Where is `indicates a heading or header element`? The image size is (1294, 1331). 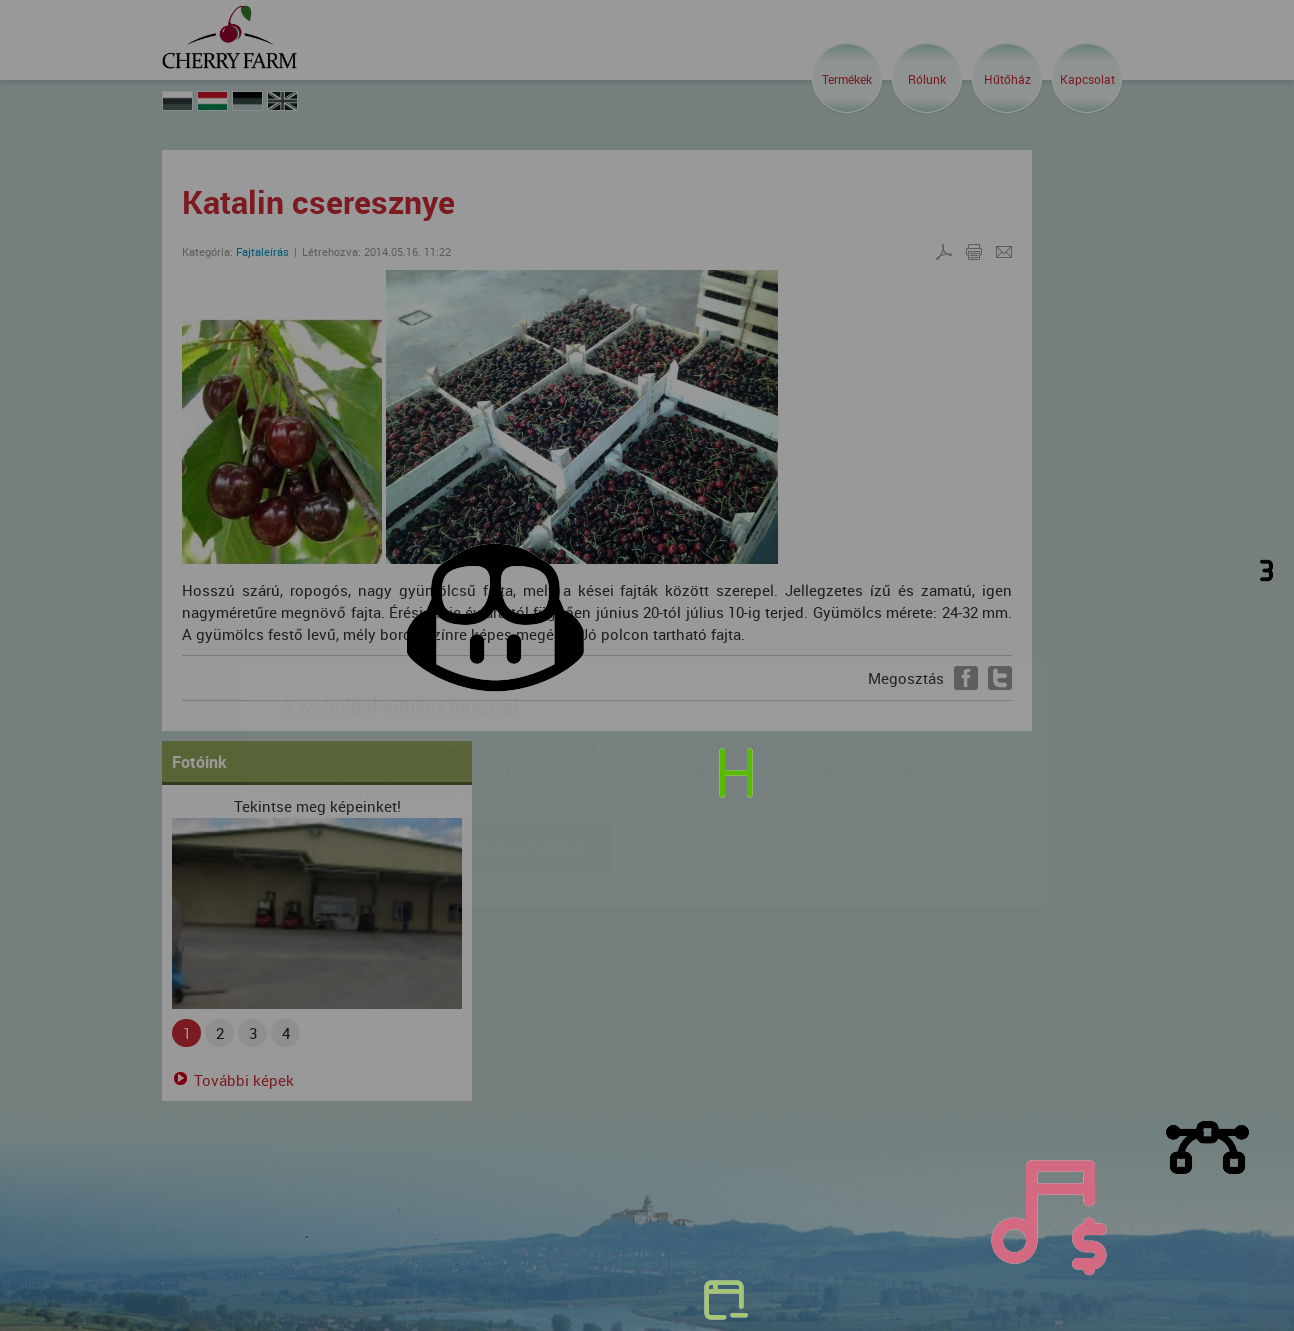 indicates a heading or header element is located at coordinates (736, 773).